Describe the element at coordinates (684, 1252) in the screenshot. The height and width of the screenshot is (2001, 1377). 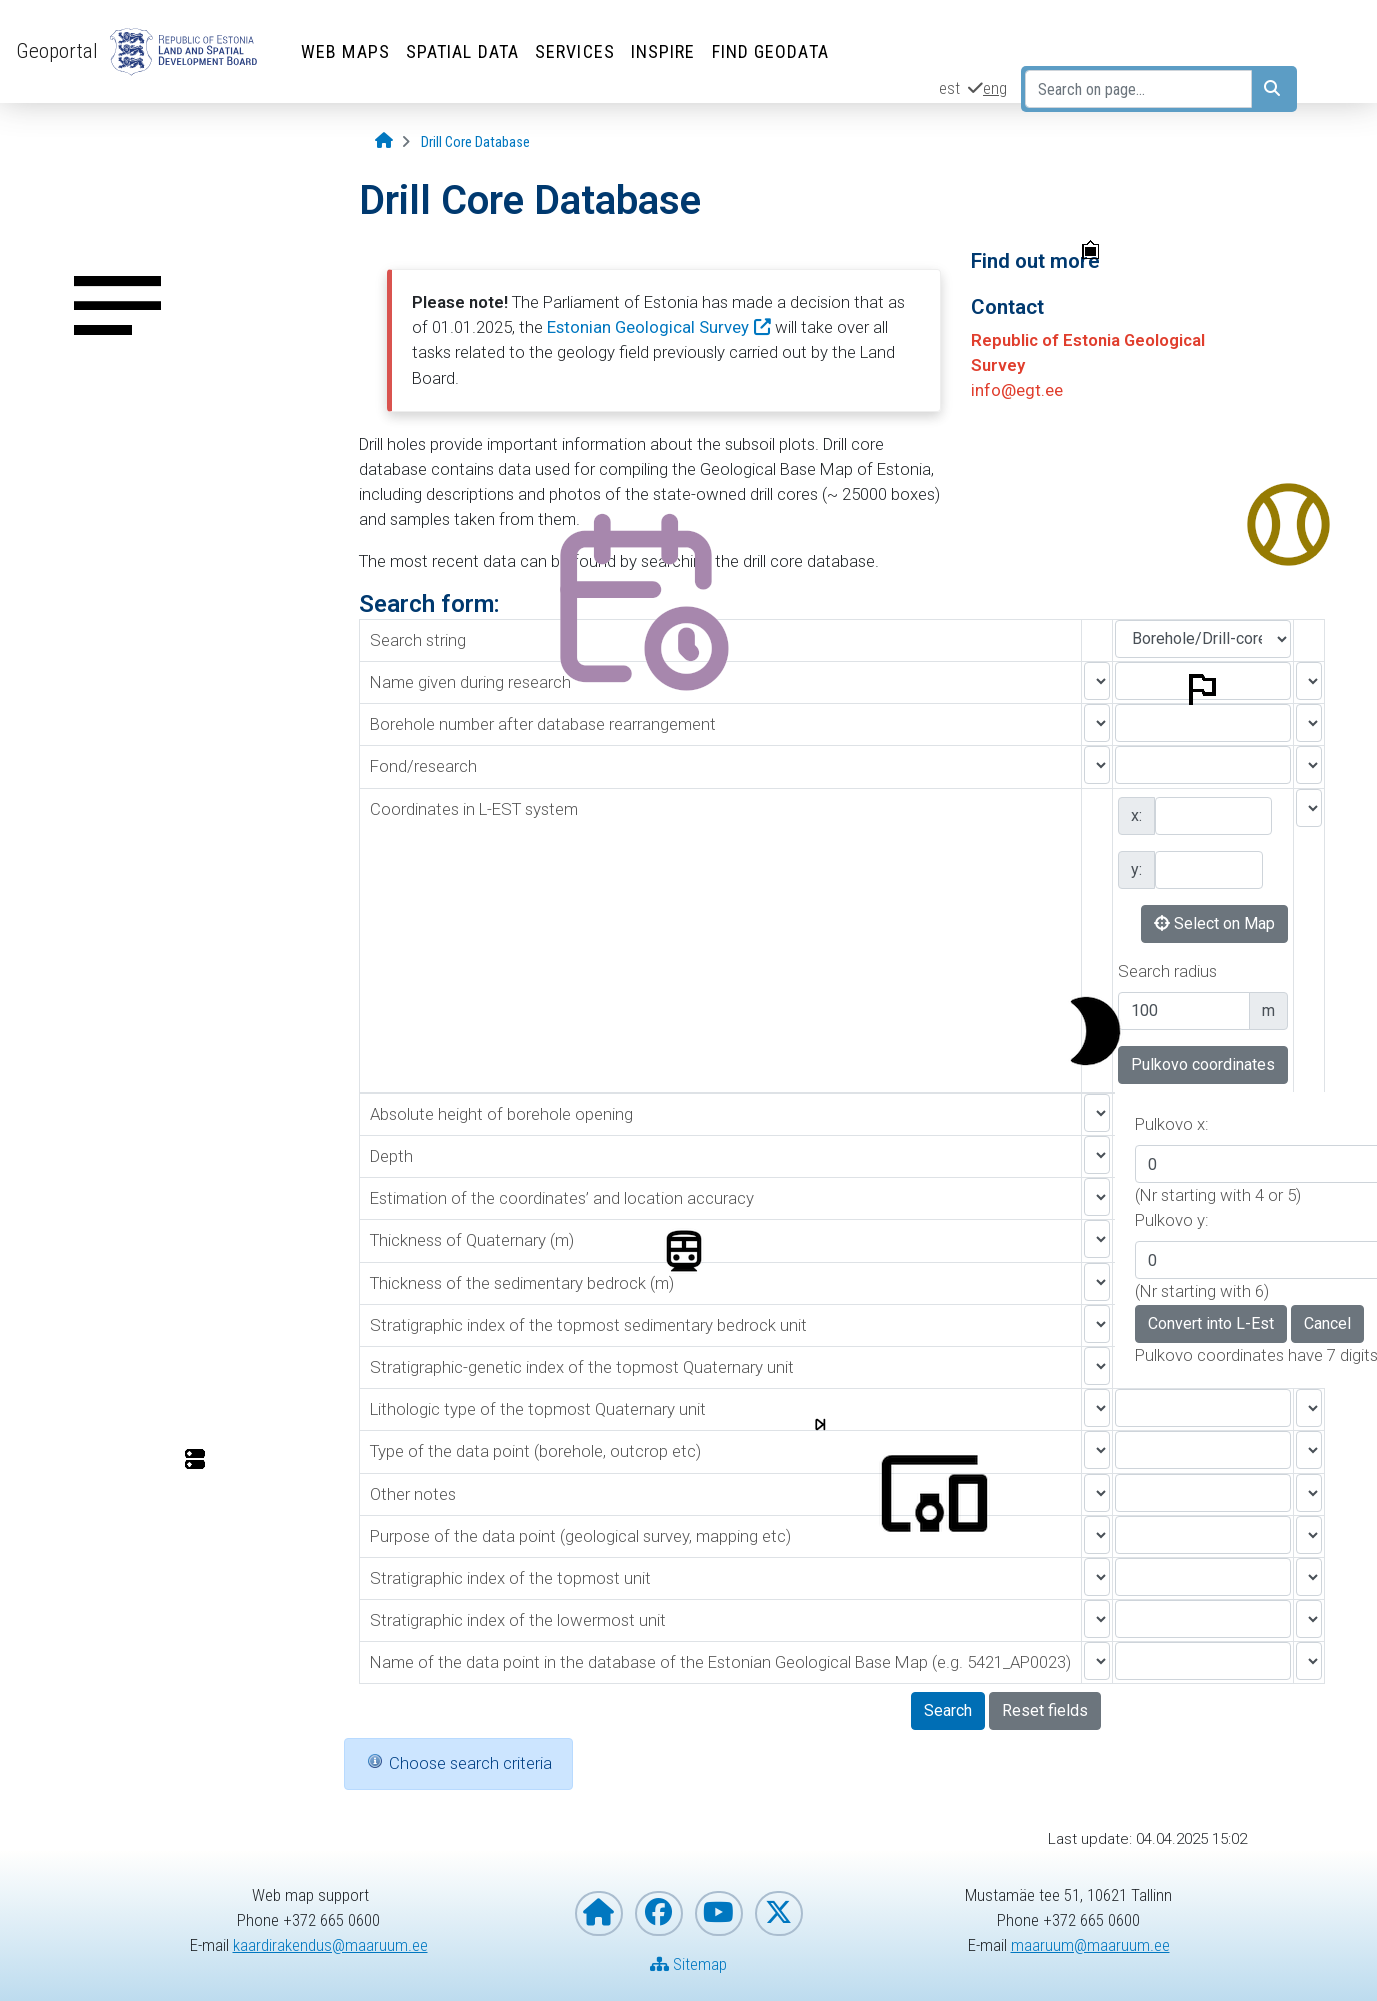
I see `get subway or metro directions` at that location.